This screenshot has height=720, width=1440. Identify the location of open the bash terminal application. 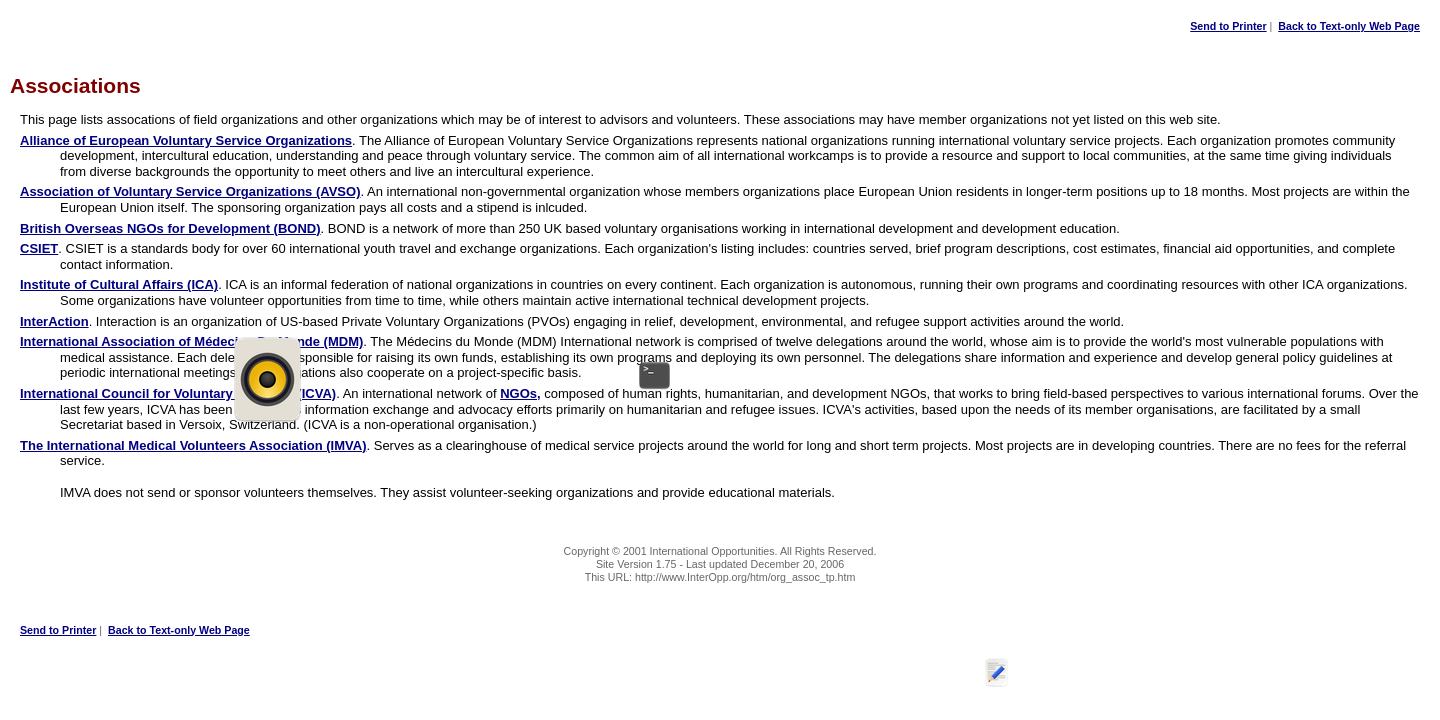
(654, 375).